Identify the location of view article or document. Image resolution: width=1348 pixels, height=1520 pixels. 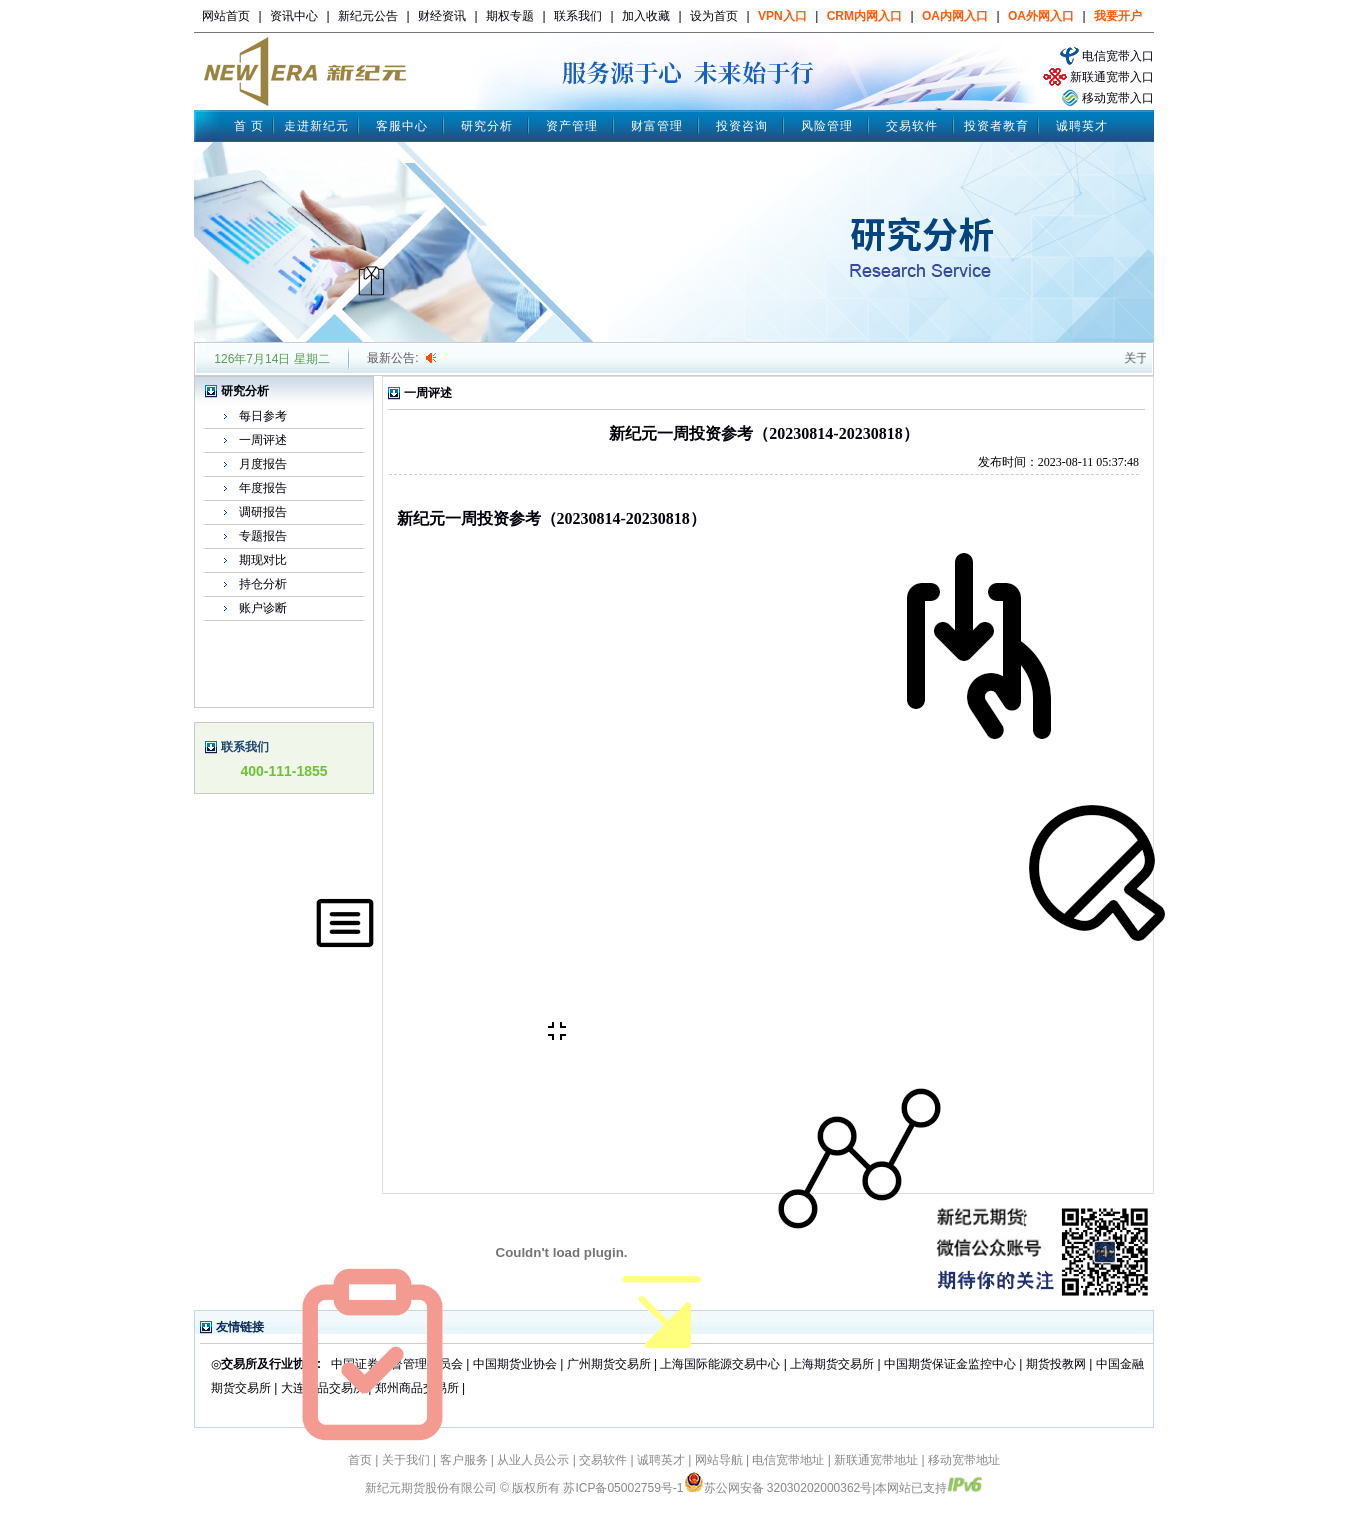
(345, 923).